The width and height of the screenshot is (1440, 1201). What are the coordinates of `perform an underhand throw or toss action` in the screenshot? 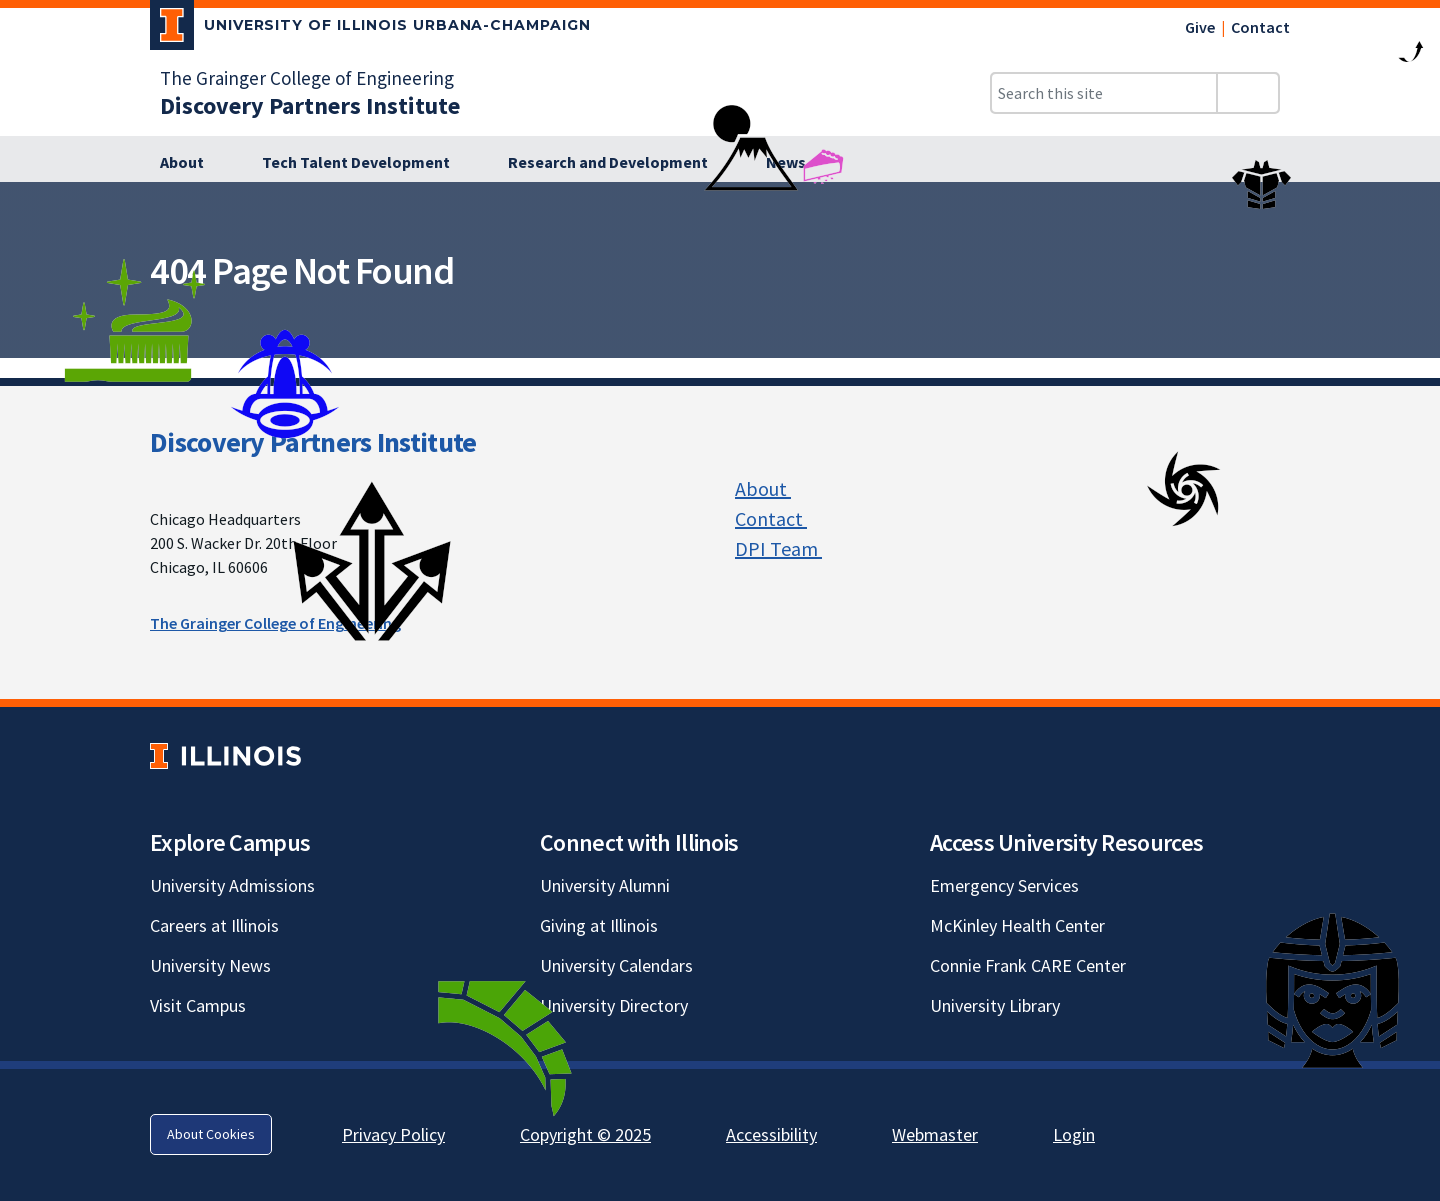 It's located at (1410, 51).